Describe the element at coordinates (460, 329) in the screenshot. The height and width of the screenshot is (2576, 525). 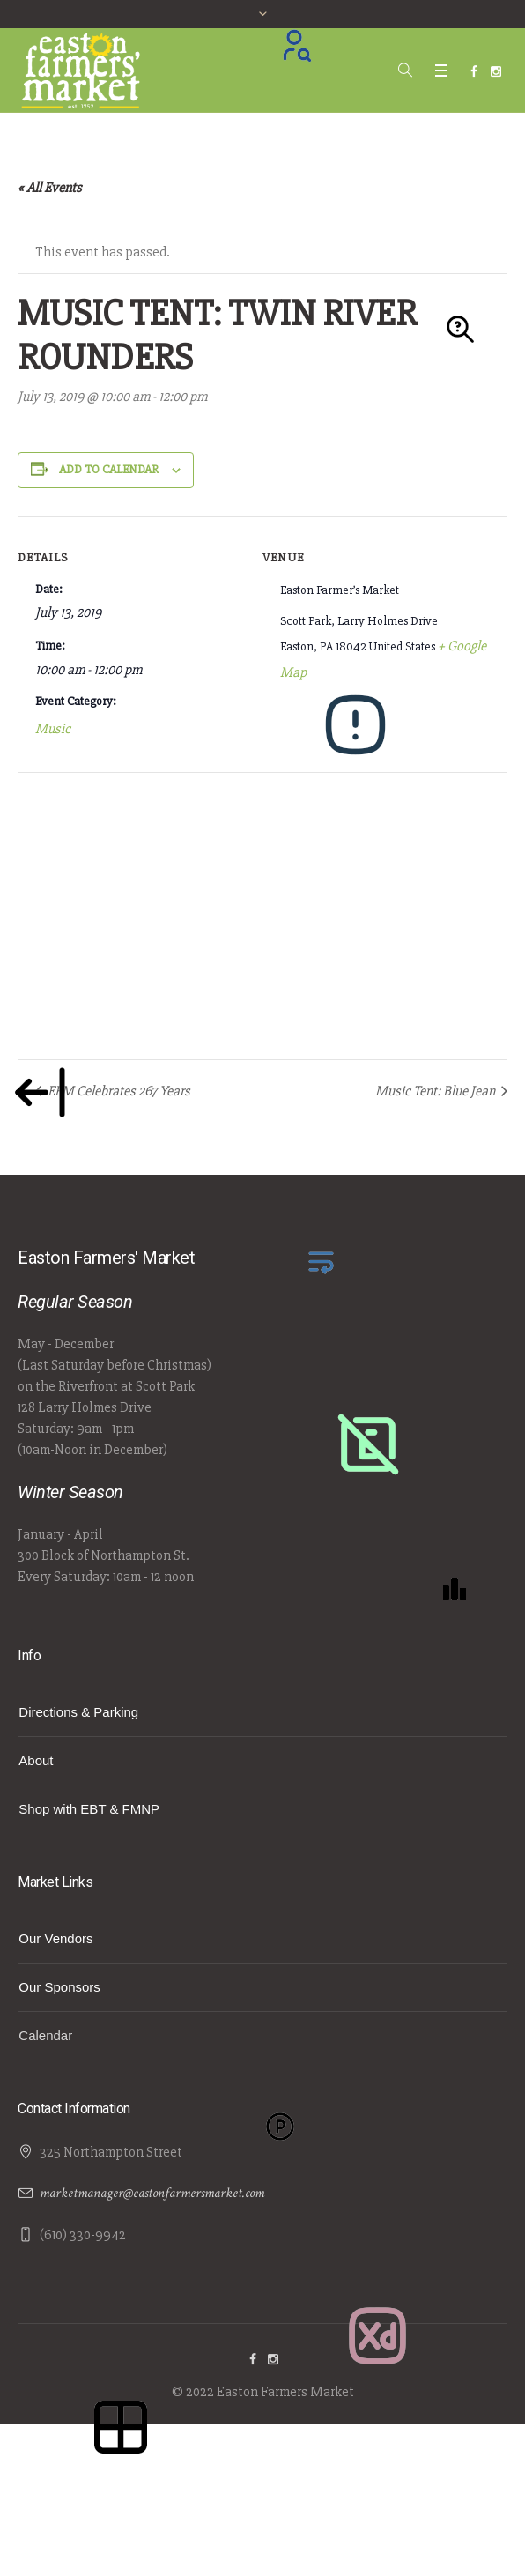
I see `search help or FAQ` at that location.